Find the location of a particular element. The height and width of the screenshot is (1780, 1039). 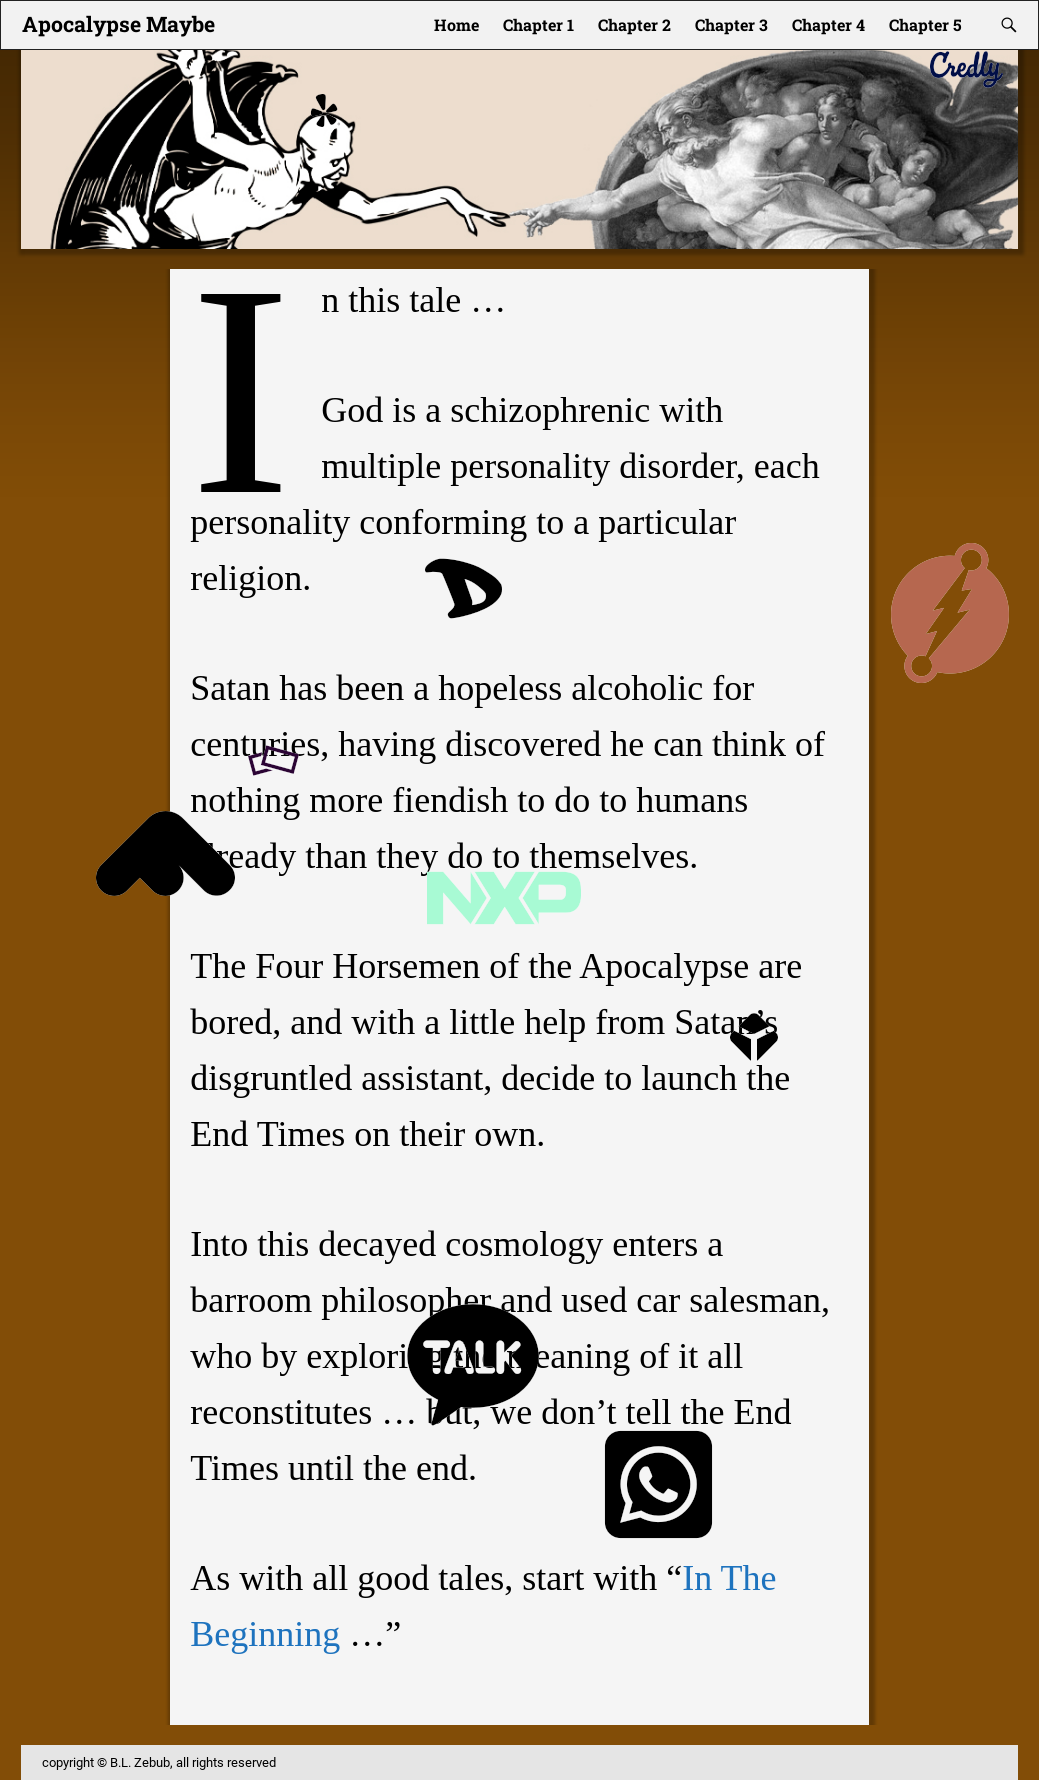

open disroot platform services is located at coordinates (463, 588).